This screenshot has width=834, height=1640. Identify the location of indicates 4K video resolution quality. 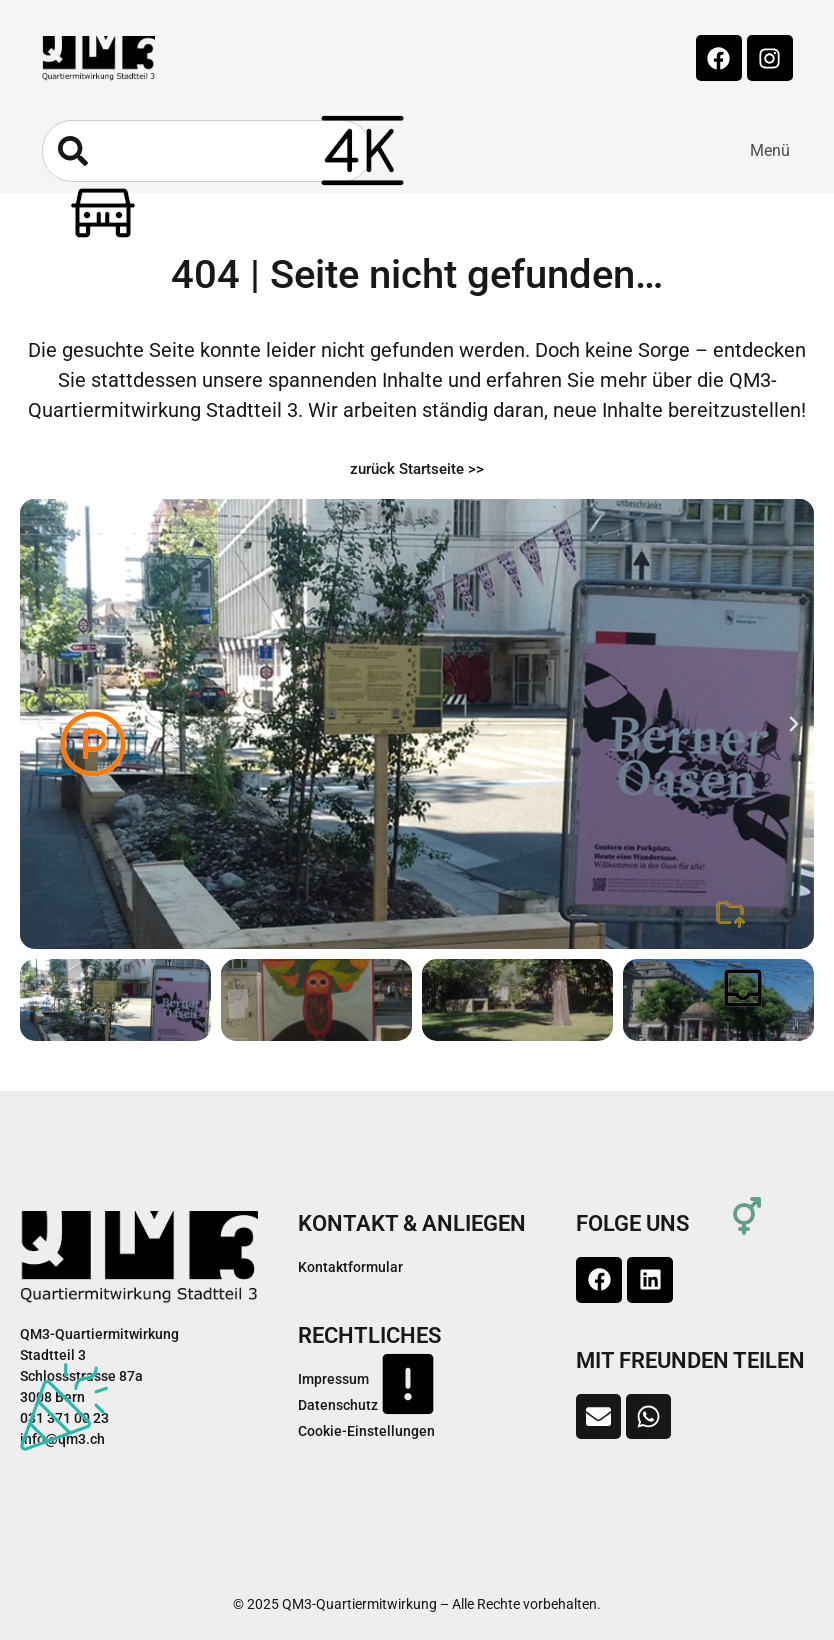
(362, 150).